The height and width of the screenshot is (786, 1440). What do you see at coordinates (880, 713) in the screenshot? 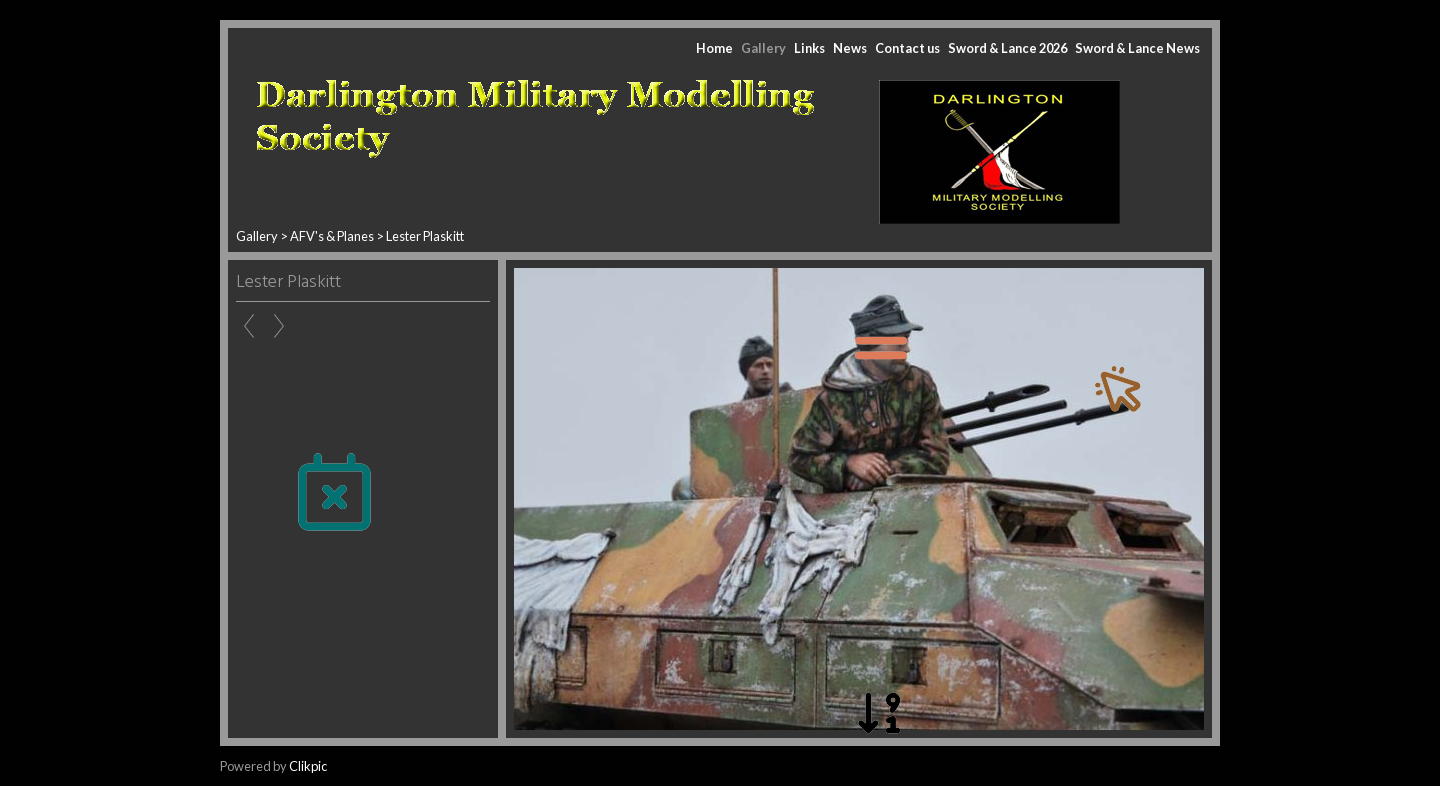
I see `sort numbers in descending order (9 to 1)` at bounding box center [880, 713].